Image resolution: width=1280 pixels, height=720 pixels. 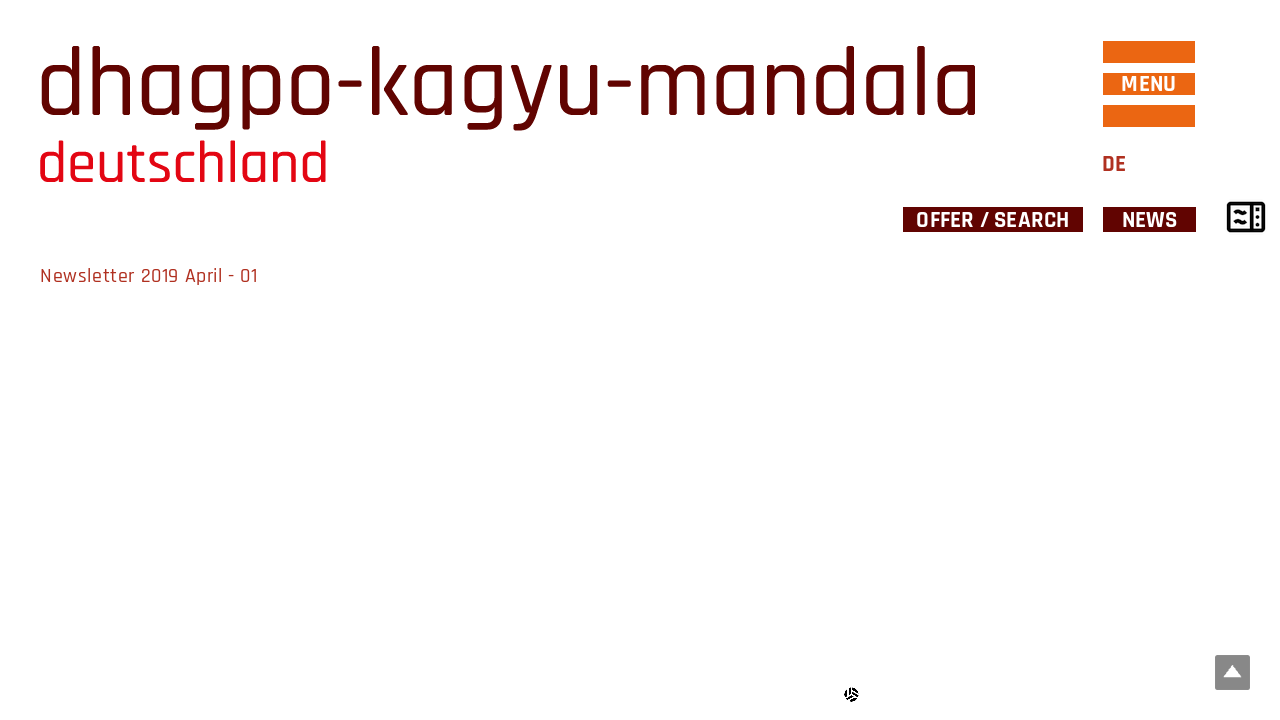 What do you see at coordinates (1246, 217) in the screenshot?
I see `access microwave controls or settings` at bounding box center [1246, 217].